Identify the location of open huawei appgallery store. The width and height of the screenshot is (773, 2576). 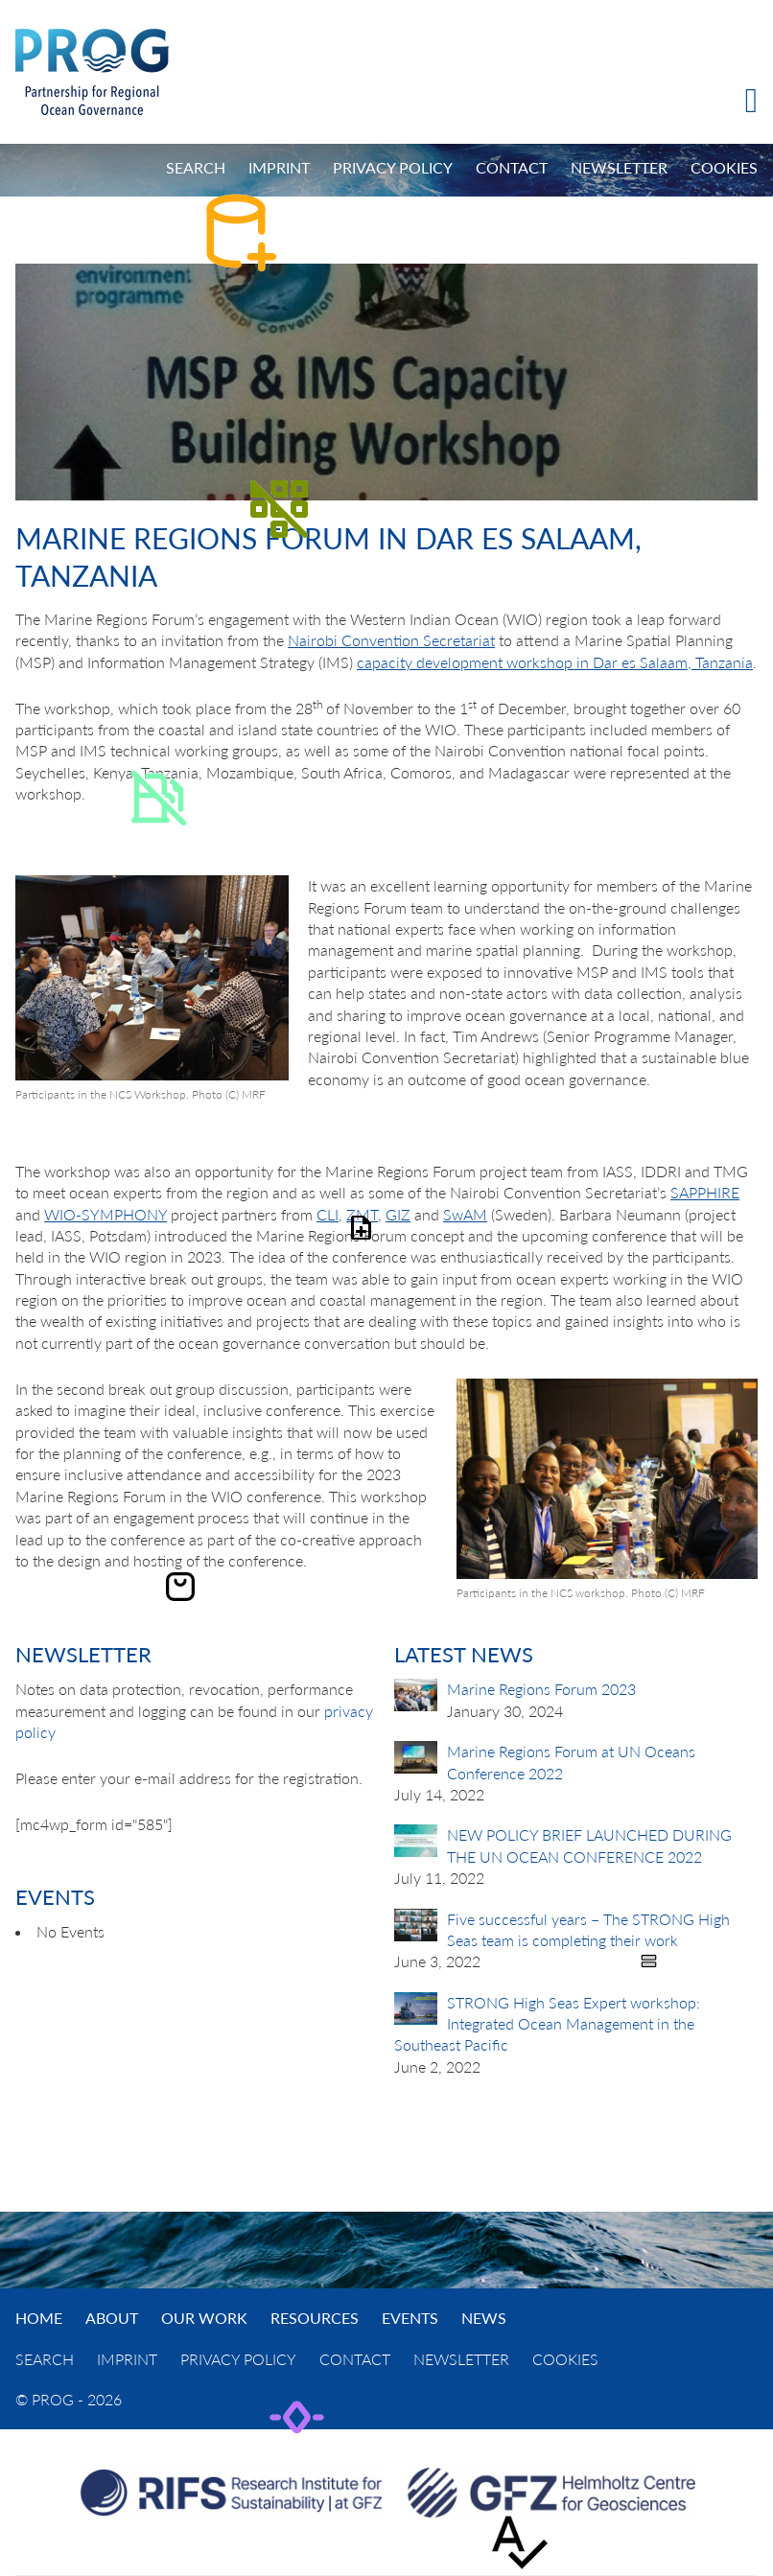
(180, 1587).